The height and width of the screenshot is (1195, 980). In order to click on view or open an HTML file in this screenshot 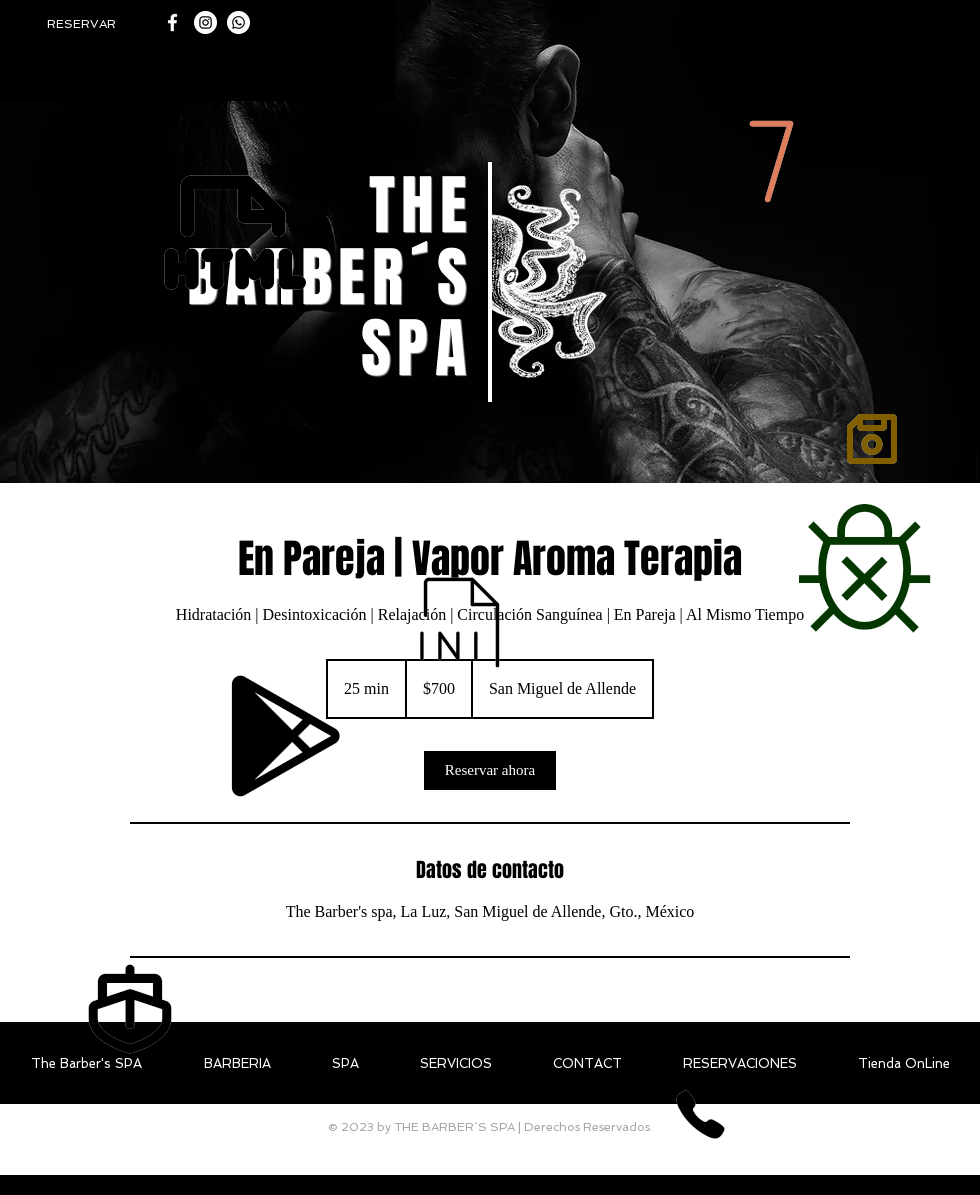, I will do `click(233, 237)`.